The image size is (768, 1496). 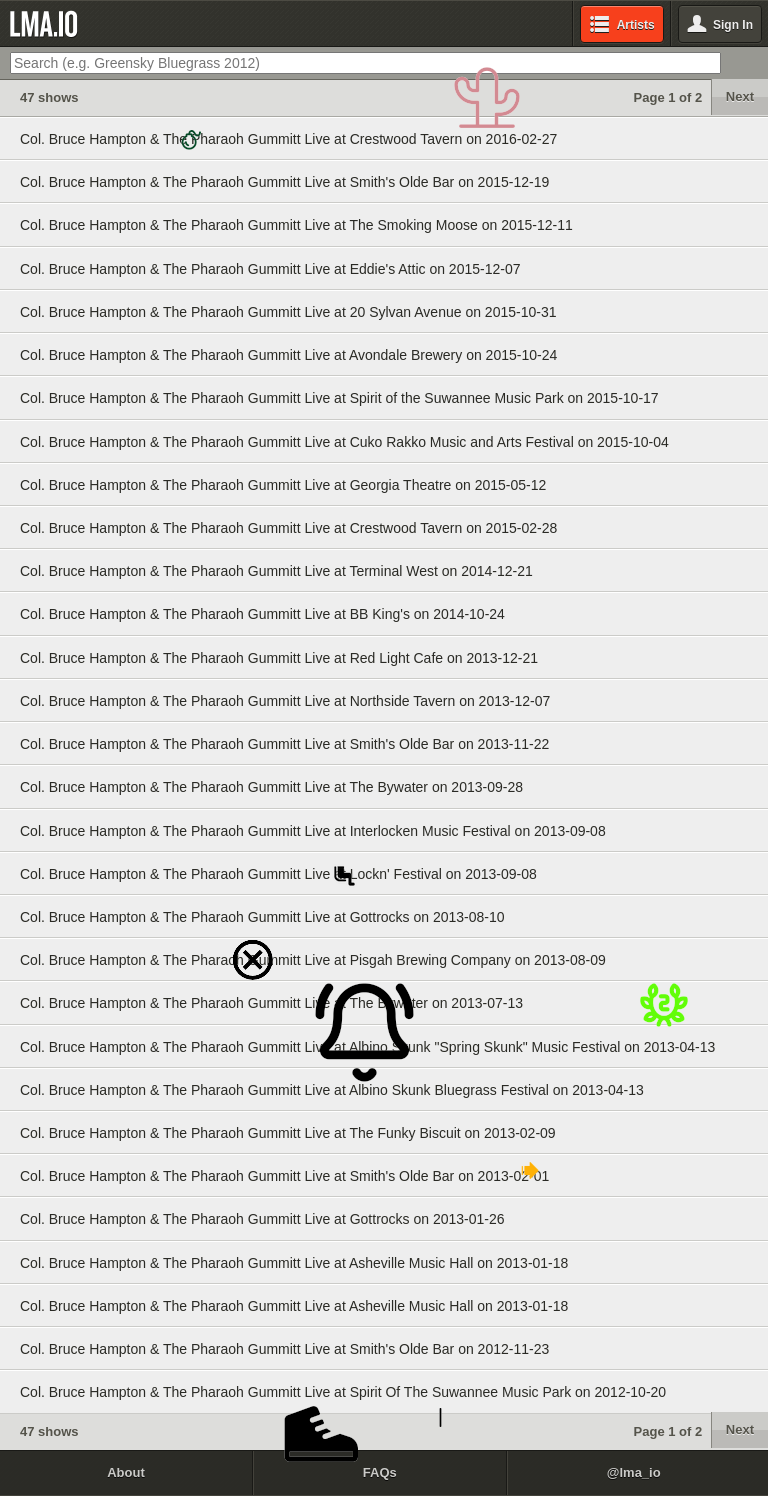 What do you see at coordinates (440, 1417) in the screenshot?
I see `vertical divider or separator between UI elements` at bounding box center [440, 1417].